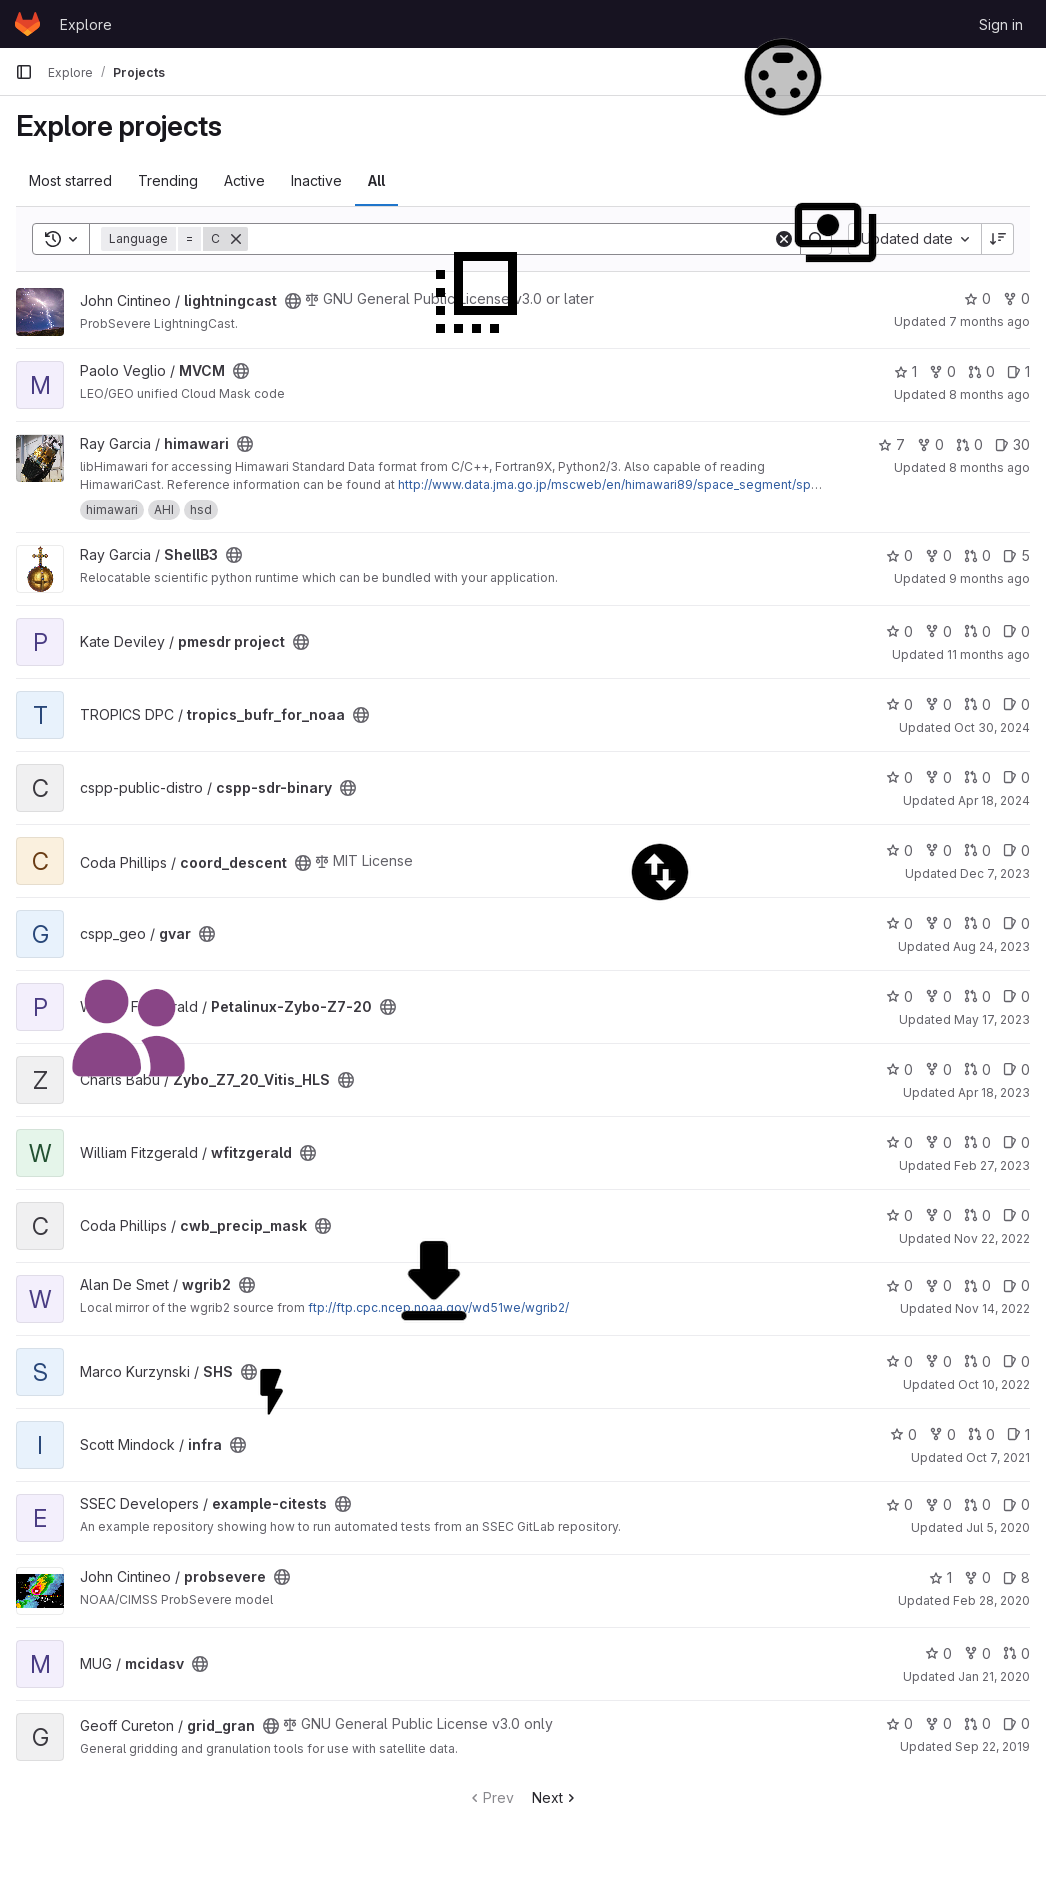 The image size is (1046, 1887). What do you see at coordinates (783, 77) in the screenshot?
I see `configure s-video input settings` at bounding box center [783, 77].